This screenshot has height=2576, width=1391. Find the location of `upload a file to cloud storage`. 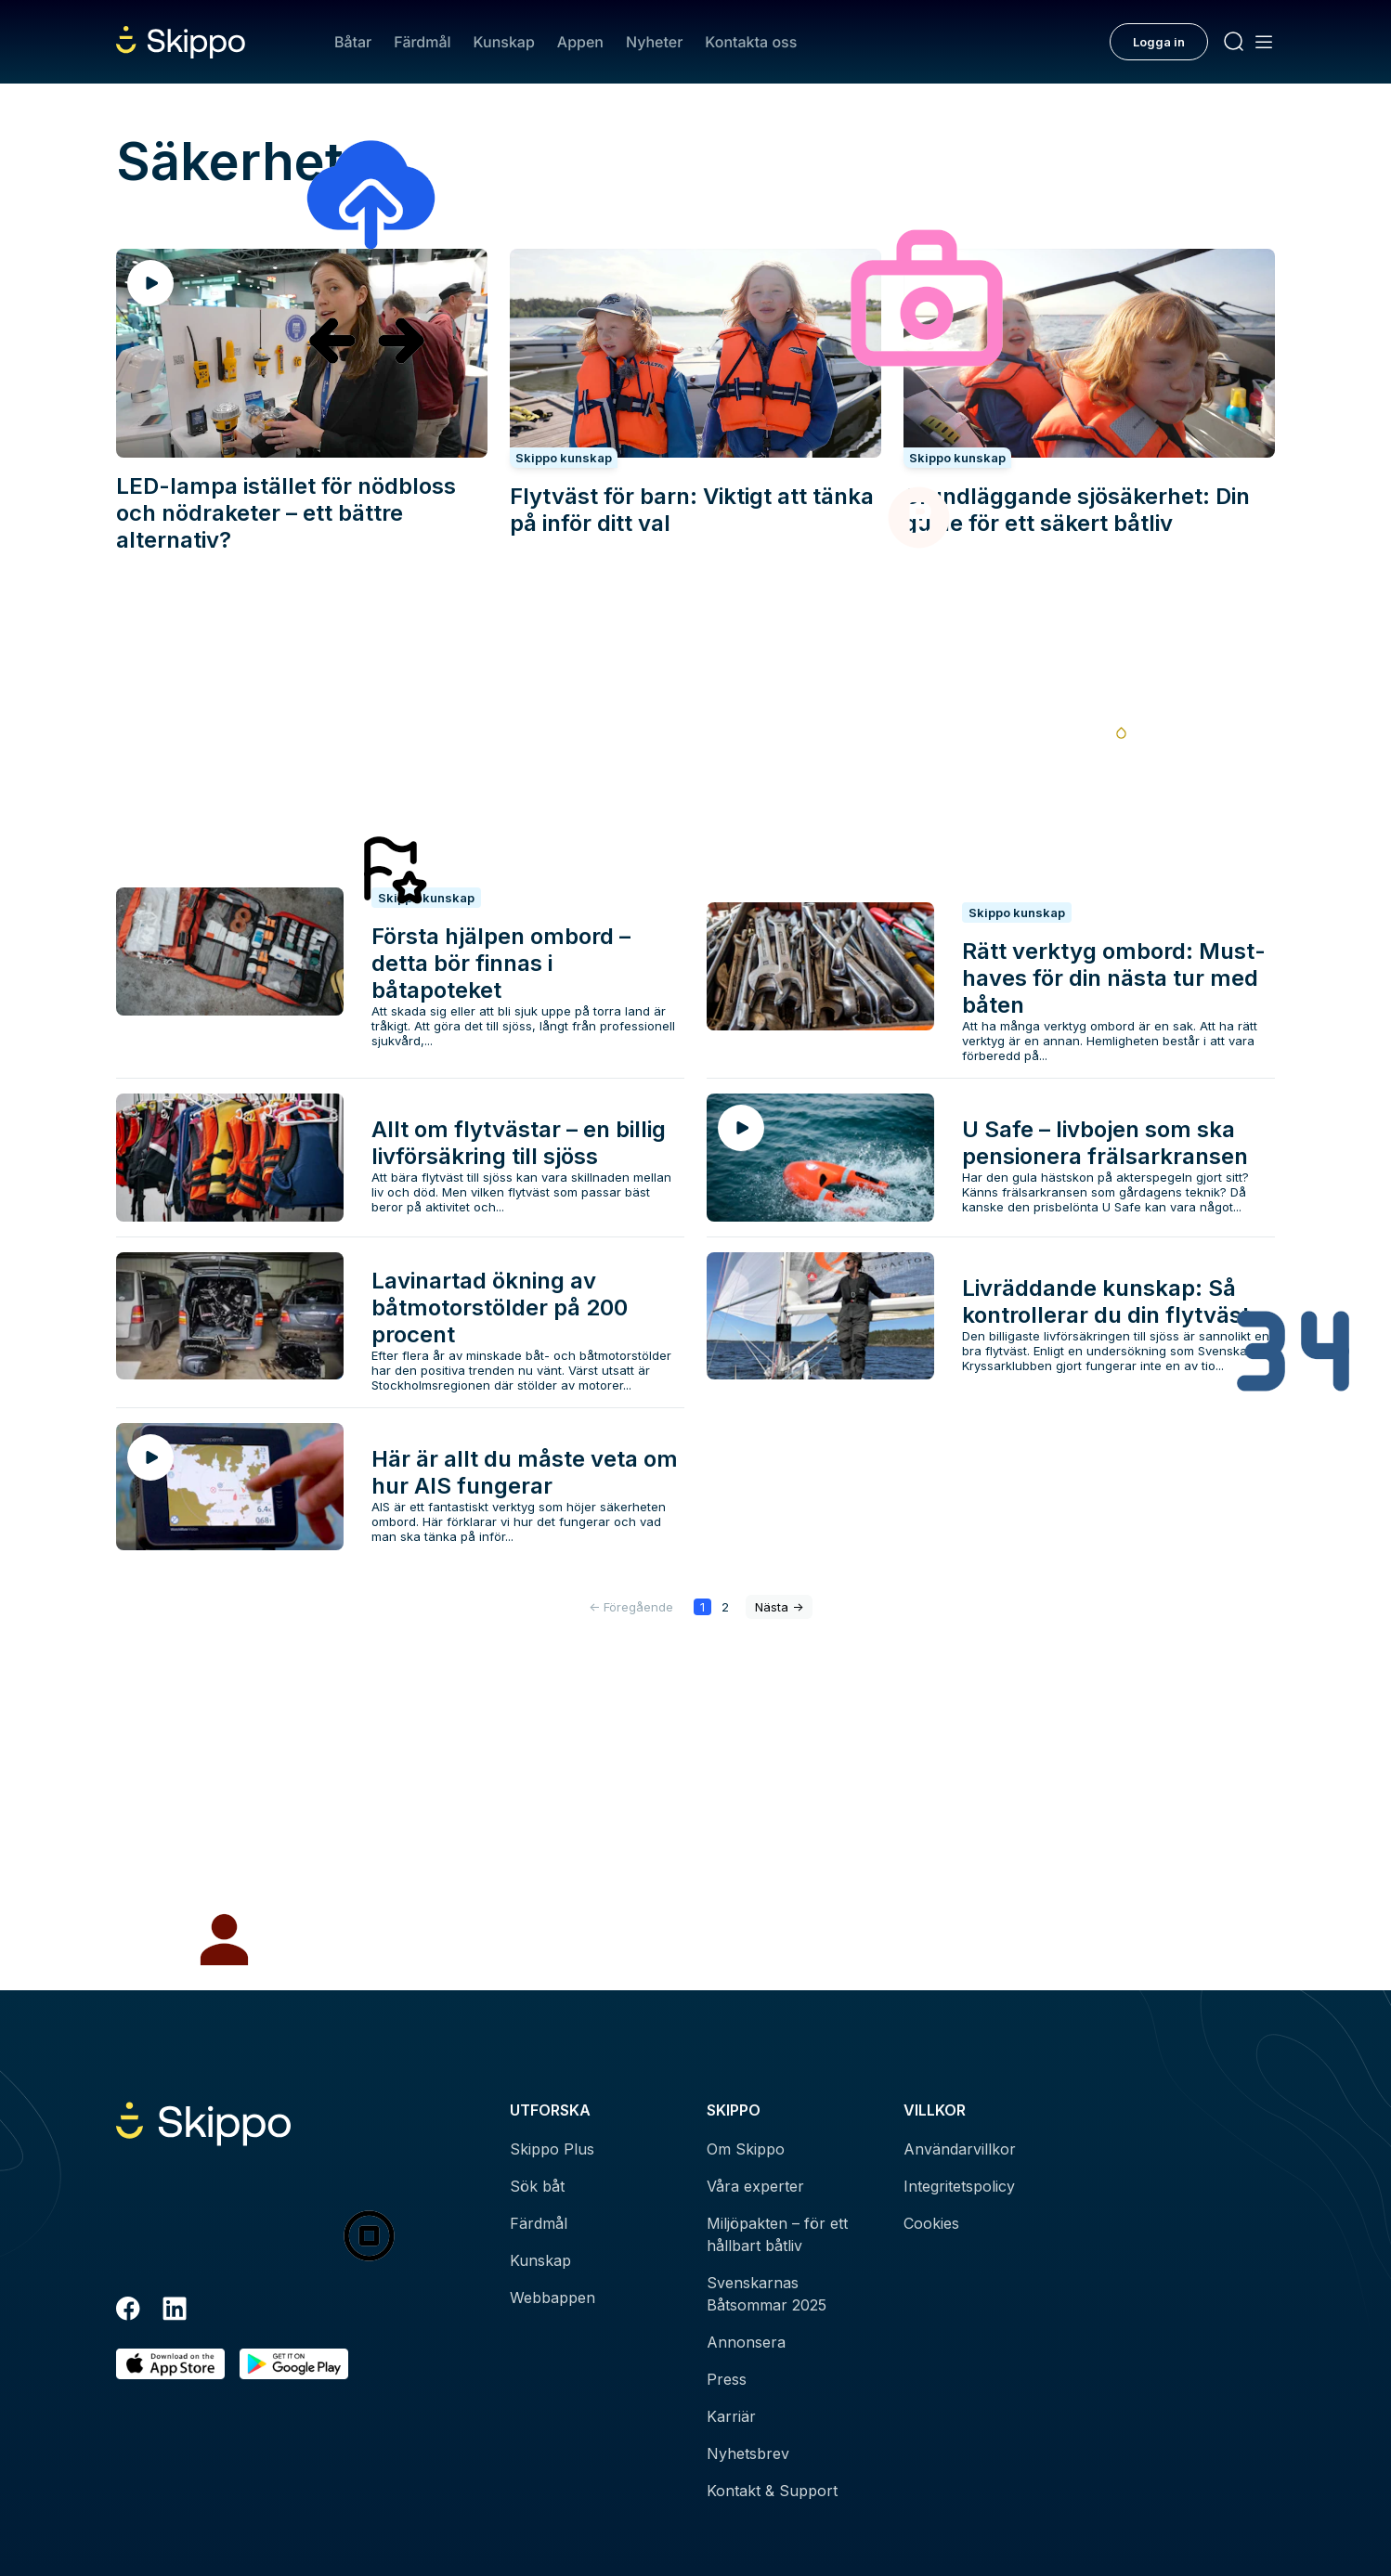

upload a file to cloud storage is located at coordinates (370, 191).